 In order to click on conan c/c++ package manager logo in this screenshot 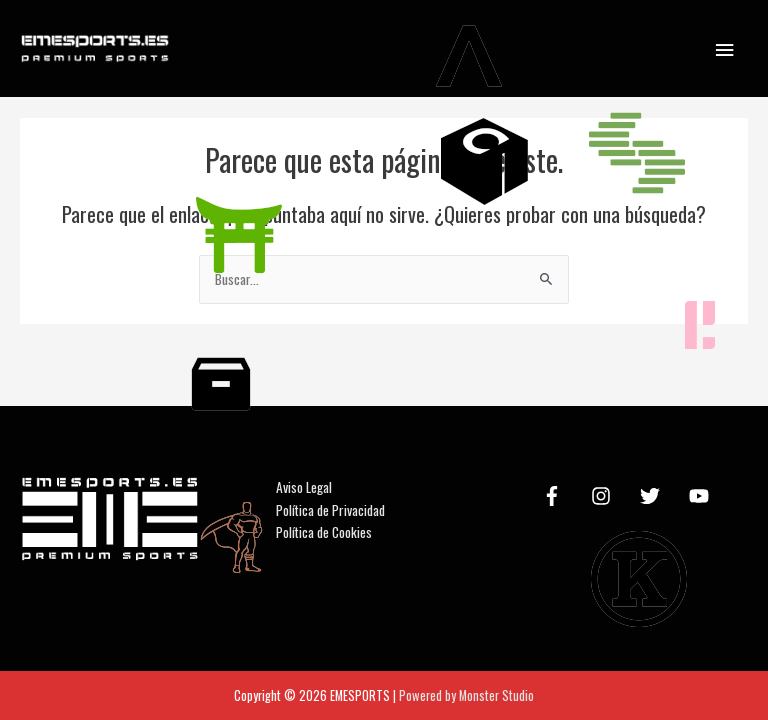, I will do `click(484, 161)`.